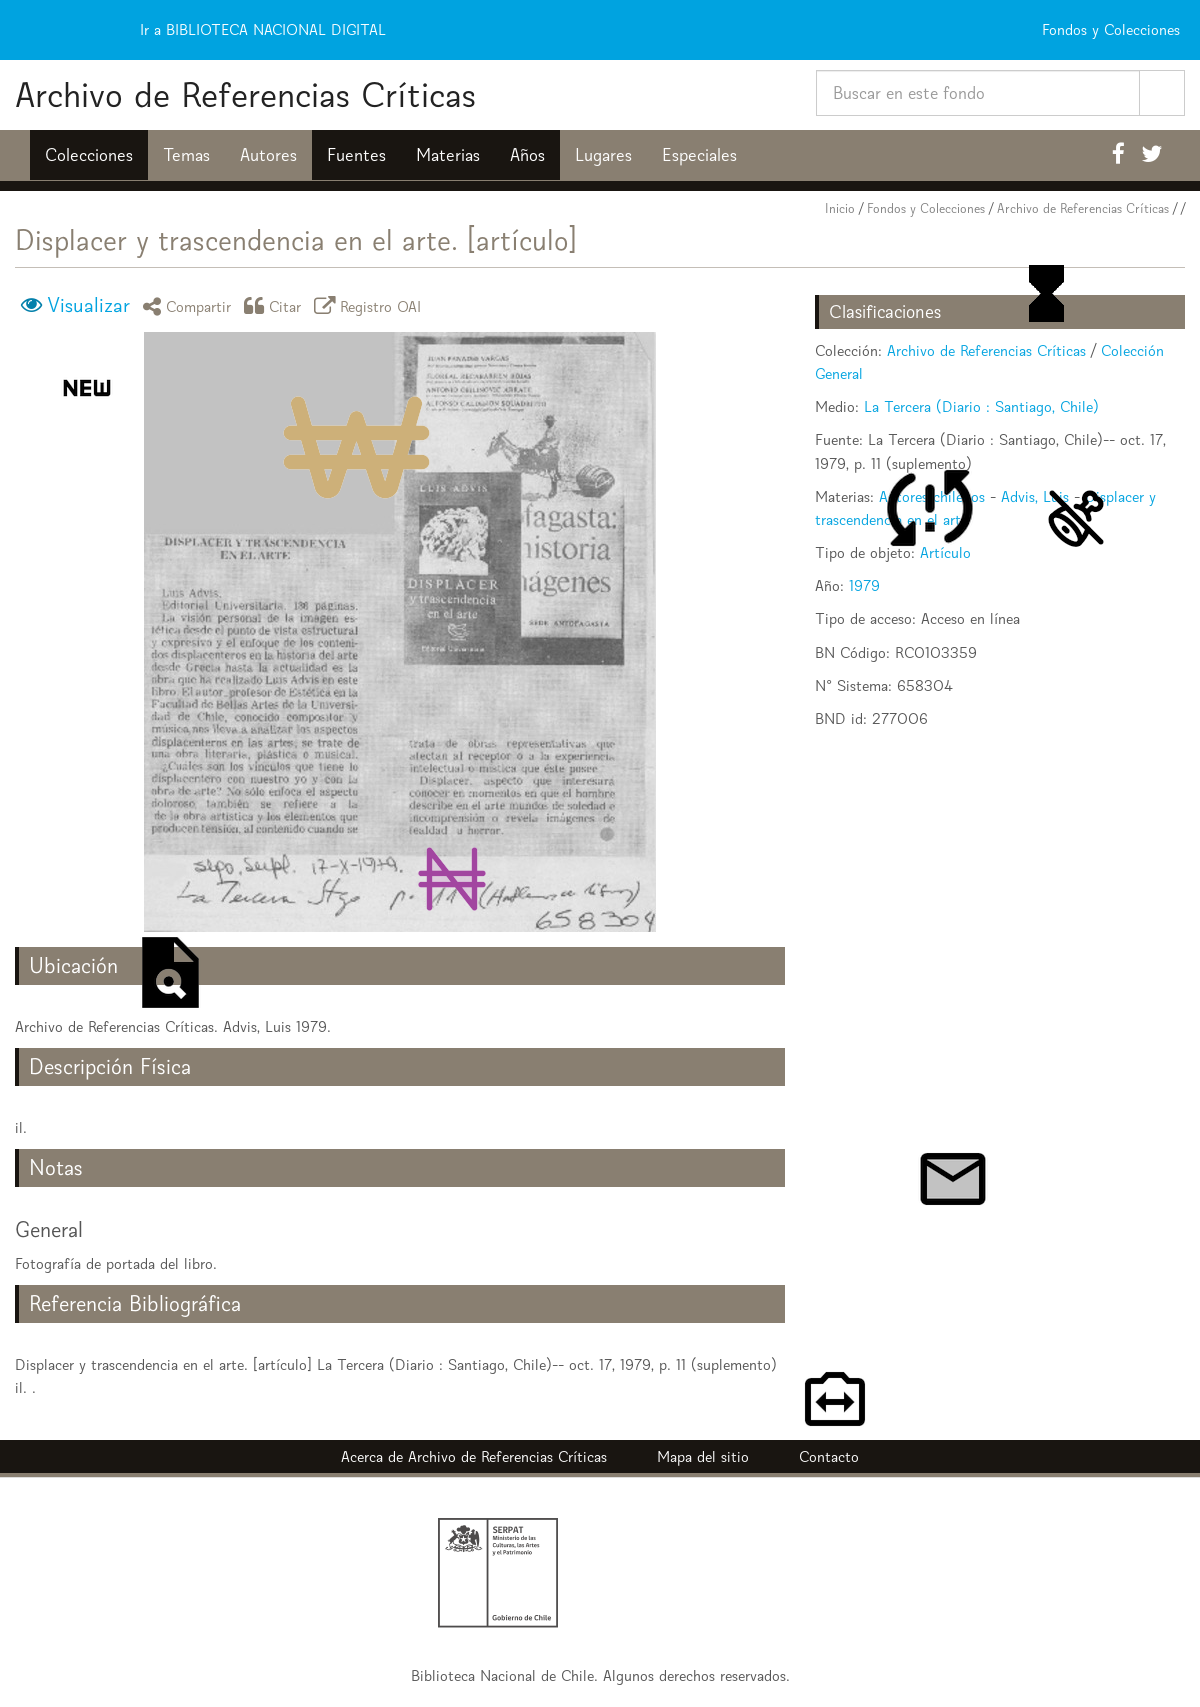 The image size is (1200, 1707). What do you see at coordinates (170, 972) in the screenshot?
I see `scan document for plagiarism` at bounding box center [170, 972].